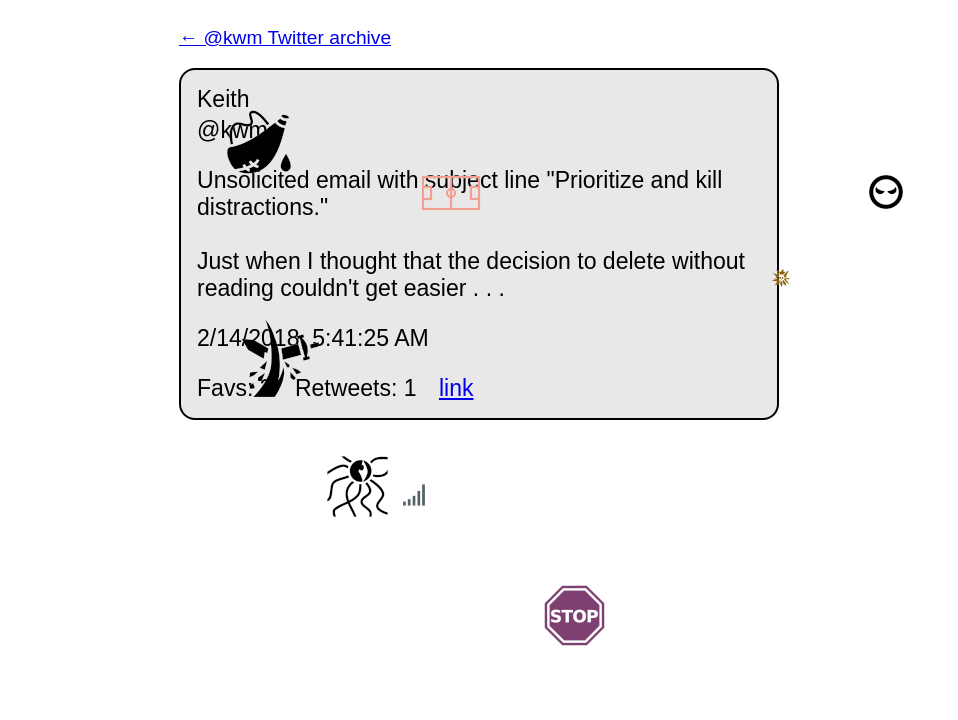 Image resolution: width=958 pixels, height=720 pixels. Describe the element at coordinates (259, 142) in the screenshot. I see `equip or use waterskin item` at that location.